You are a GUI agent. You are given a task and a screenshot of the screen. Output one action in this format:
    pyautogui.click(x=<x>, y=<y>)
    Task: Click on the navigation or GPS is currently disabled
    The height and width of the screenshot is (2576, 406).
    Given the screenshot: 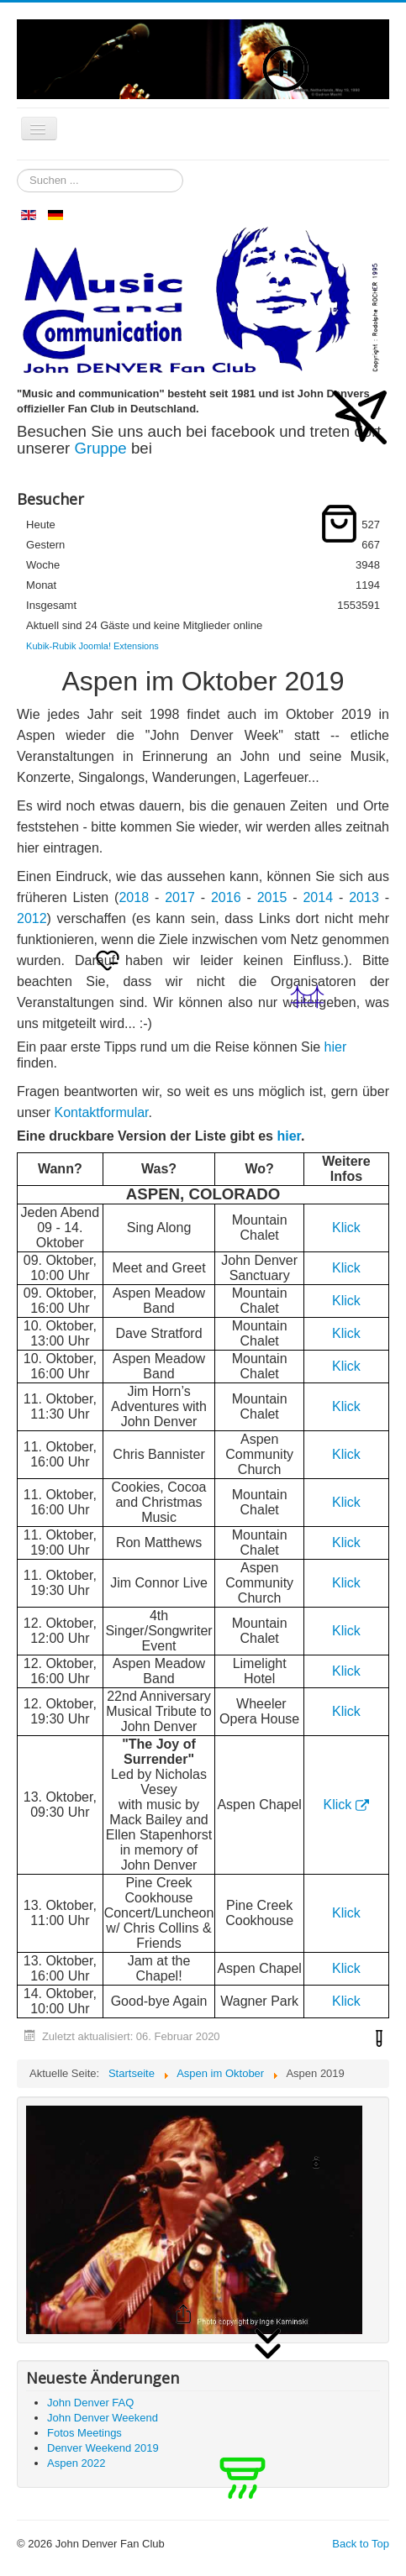 What is the action you would take?
    pyautogui.click(x=360, y=417)
    